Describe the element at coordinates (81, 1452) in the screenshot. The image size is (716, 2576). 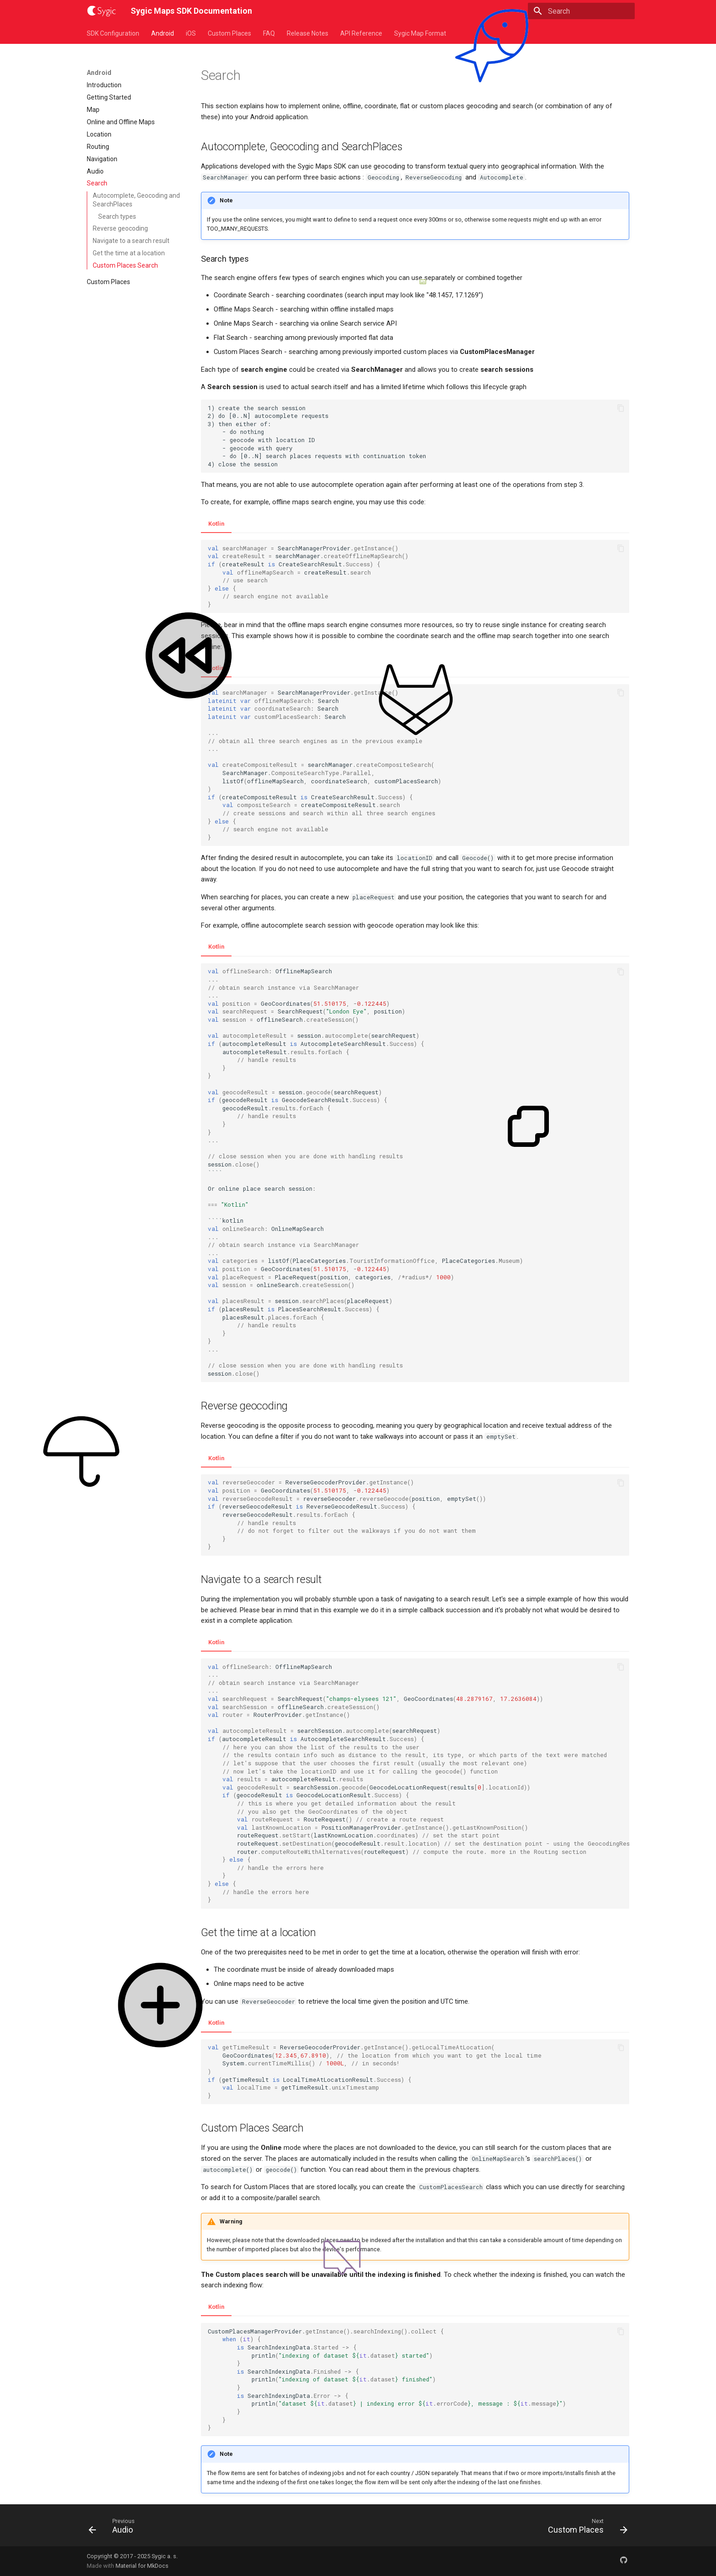
I see `indicates weather protection or rain forecast` at that location.